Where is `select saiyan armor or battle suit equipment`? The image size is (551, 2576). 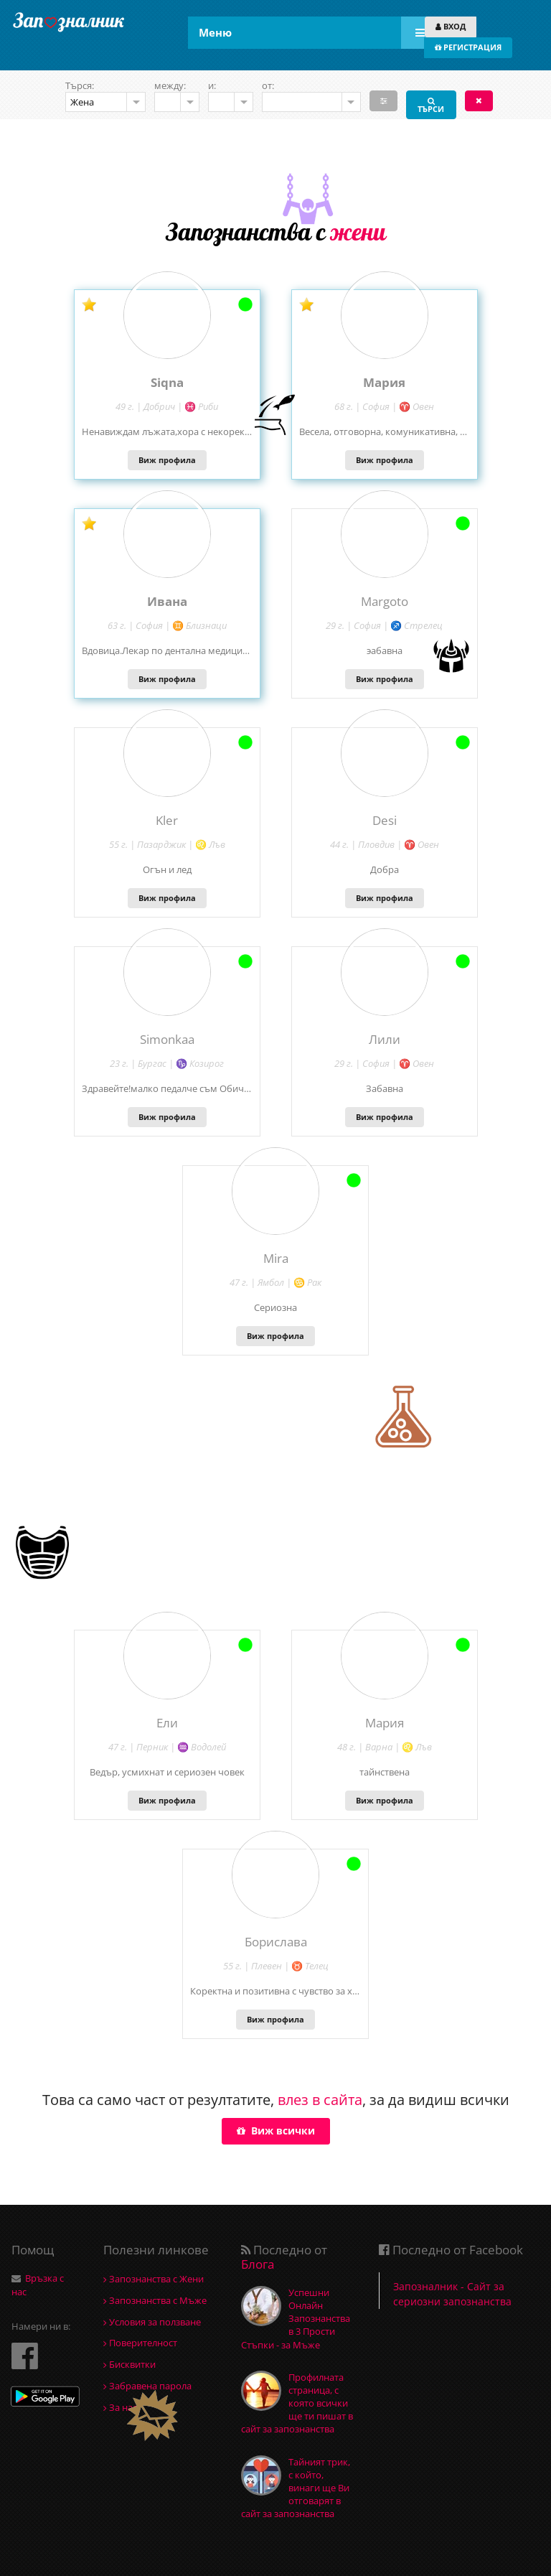 select saiyan armor or battle suit equipment is located at coordinates (42, 1551).